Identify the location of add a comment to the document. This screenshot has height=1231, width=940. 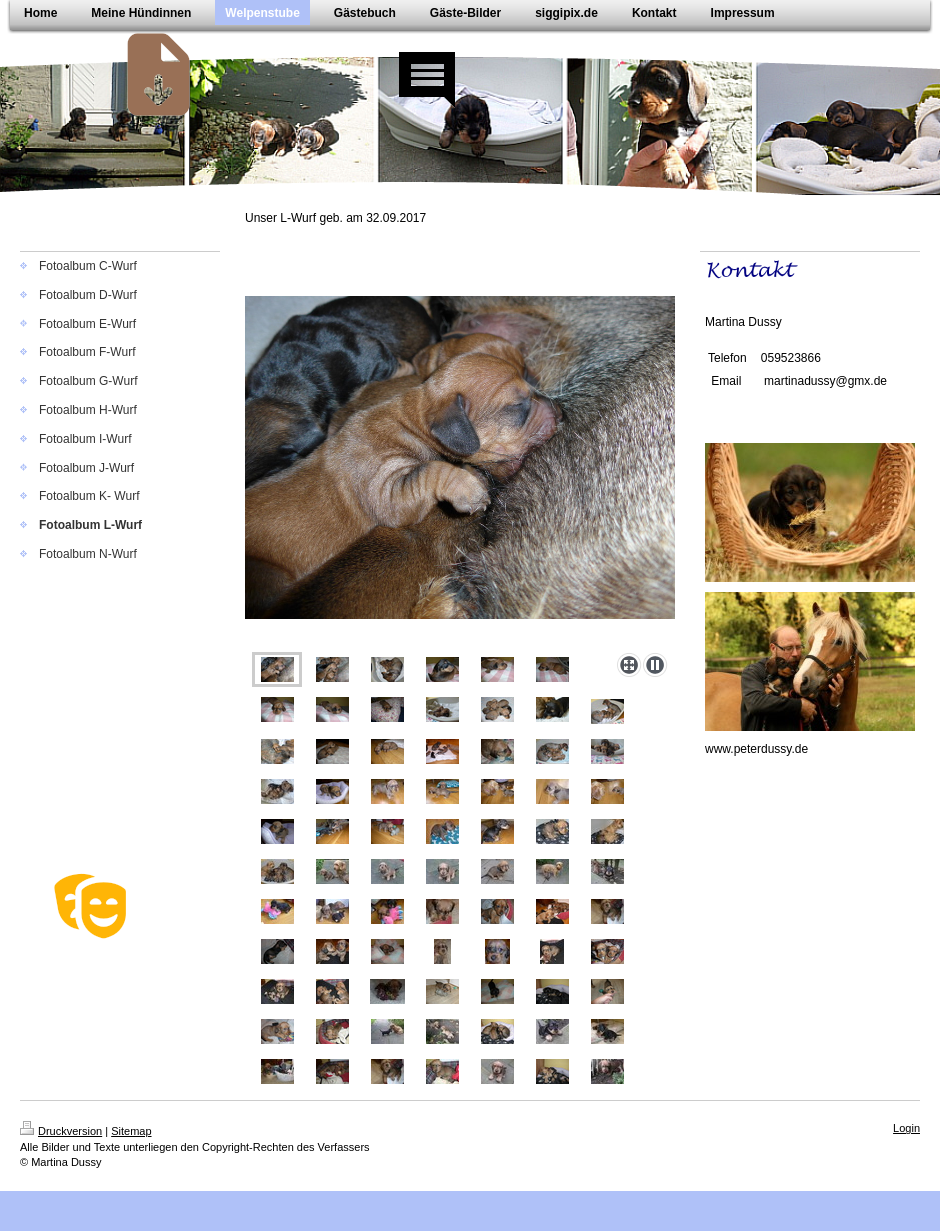
(427, 80).